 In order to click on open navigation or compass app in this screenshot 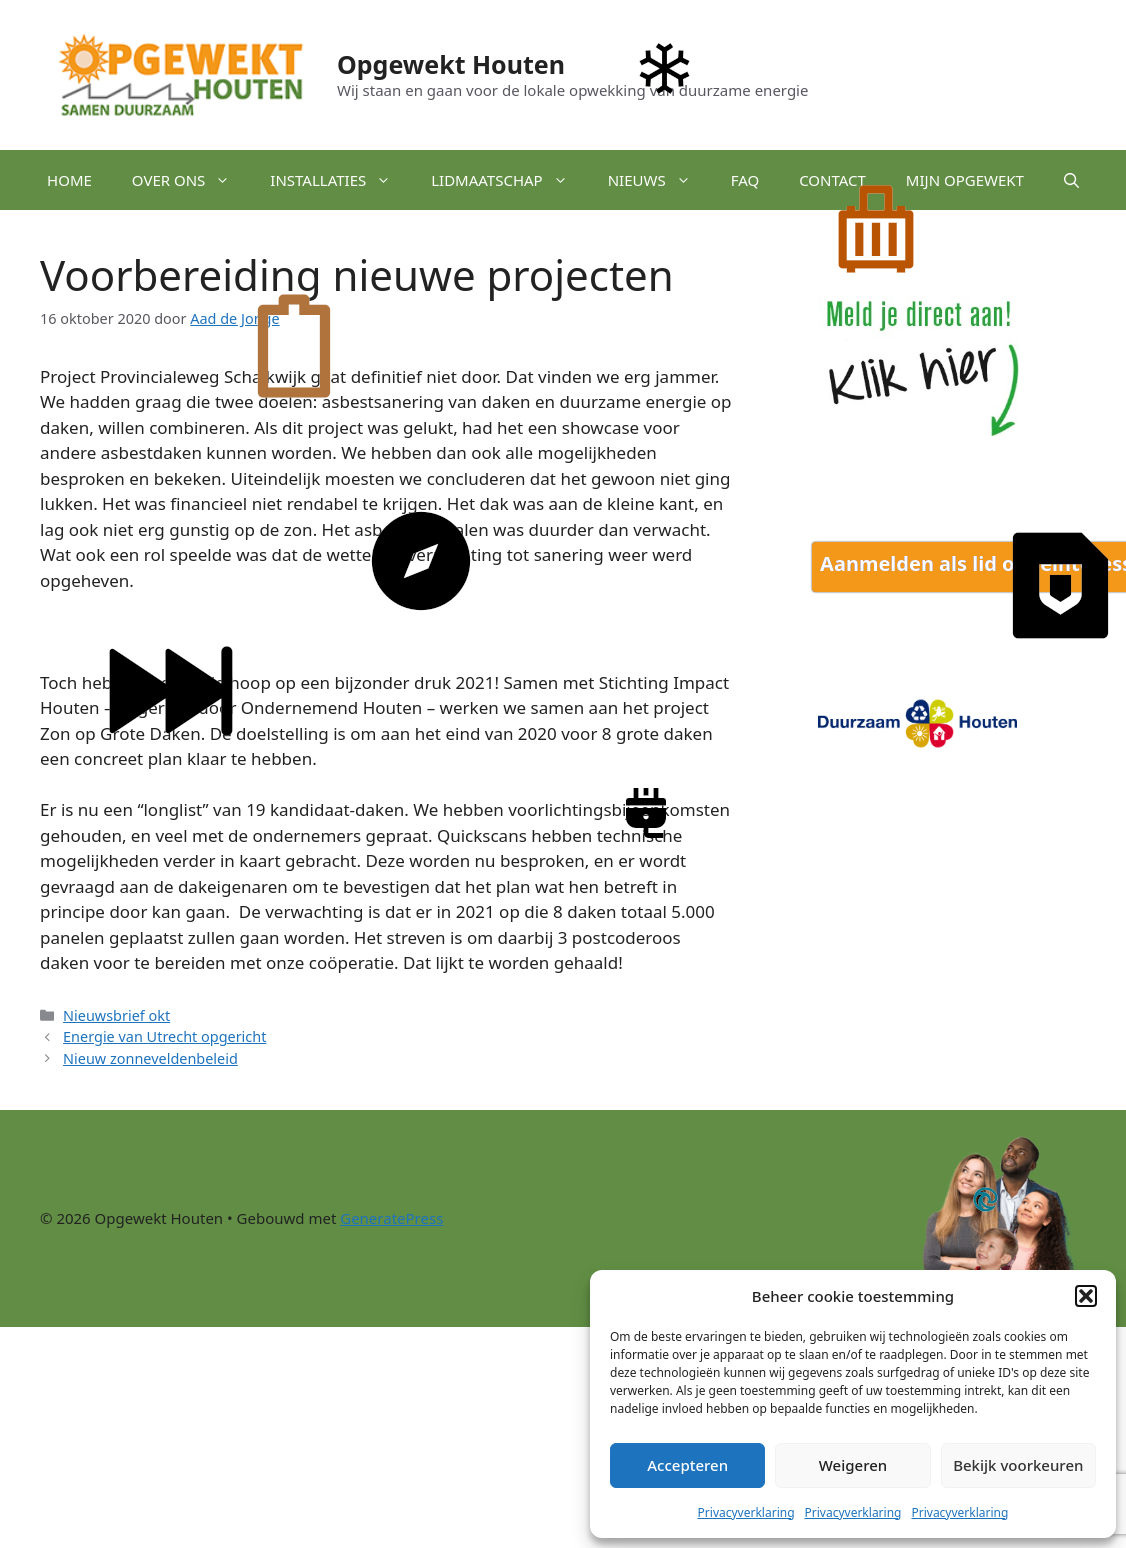, I will do `click(421, 561)`.